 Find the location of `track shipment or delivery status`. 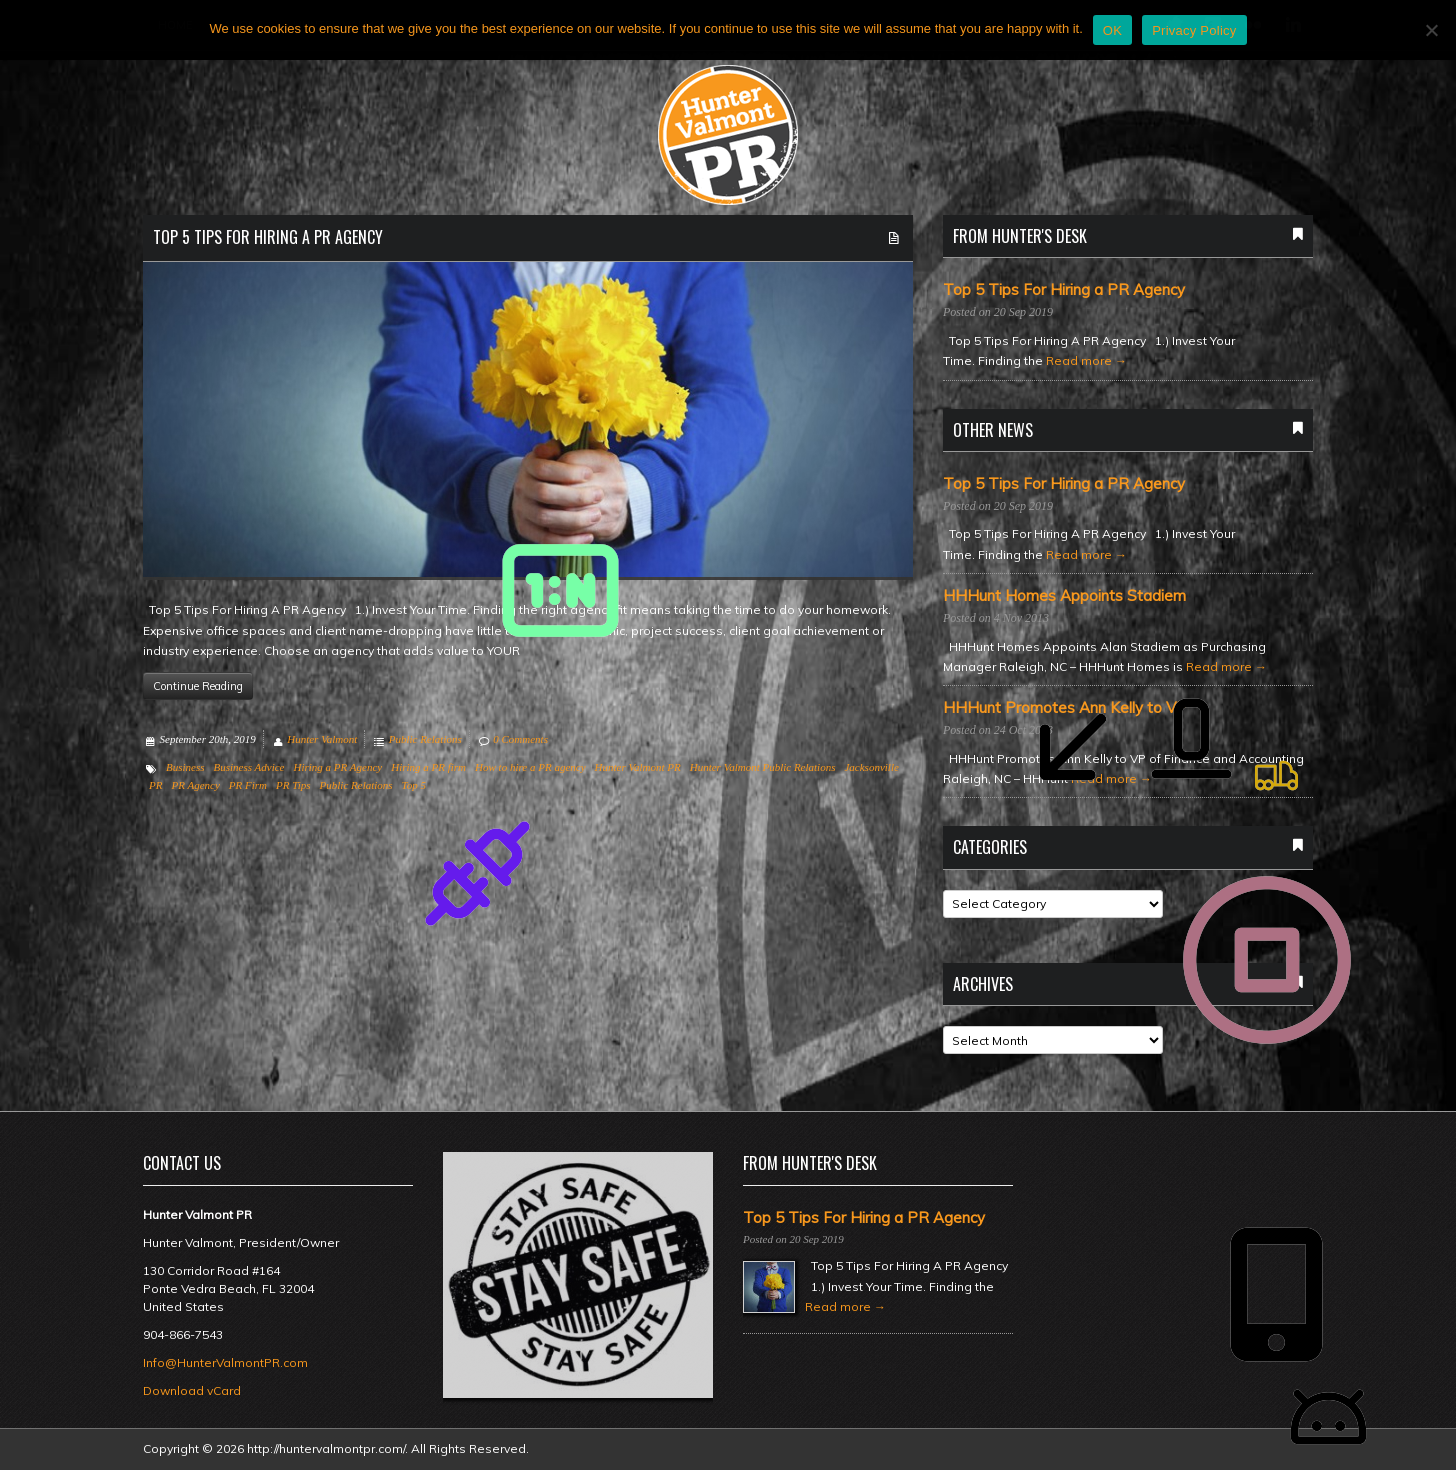

track shipment or delivery status is located at coordinates (1276, 775).